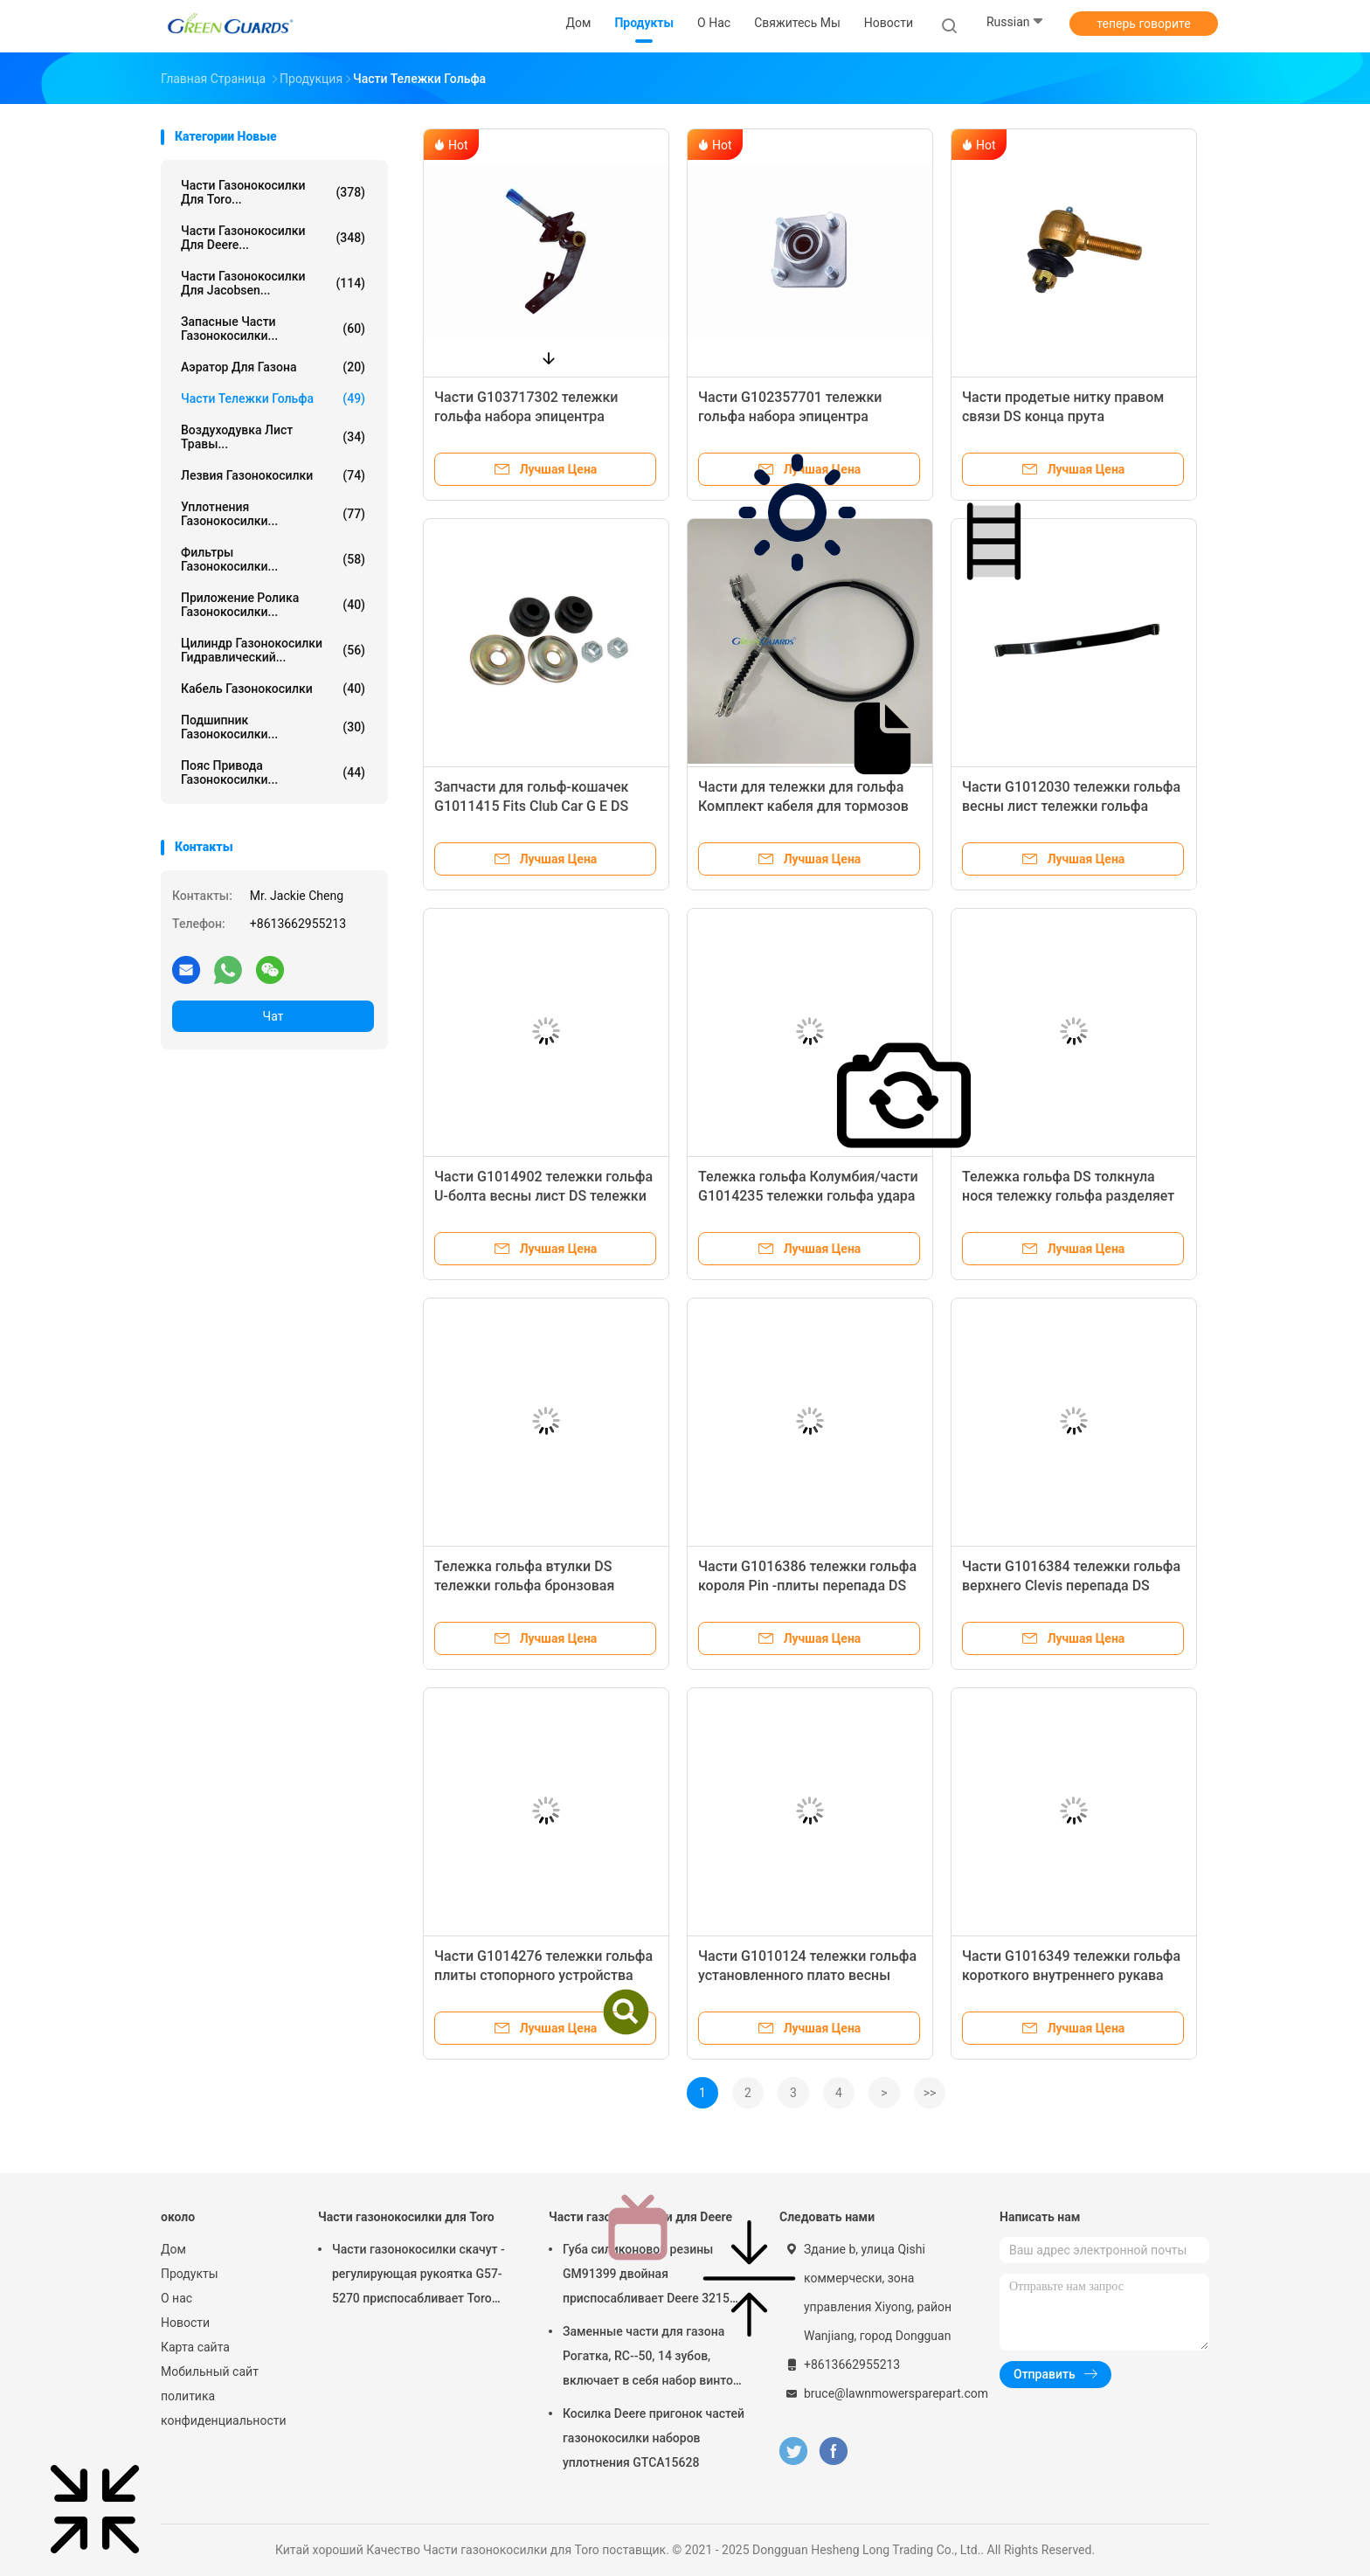 The image size is (1370, 2576). I want to click on access tv or video streaming, so click(638, 2227).